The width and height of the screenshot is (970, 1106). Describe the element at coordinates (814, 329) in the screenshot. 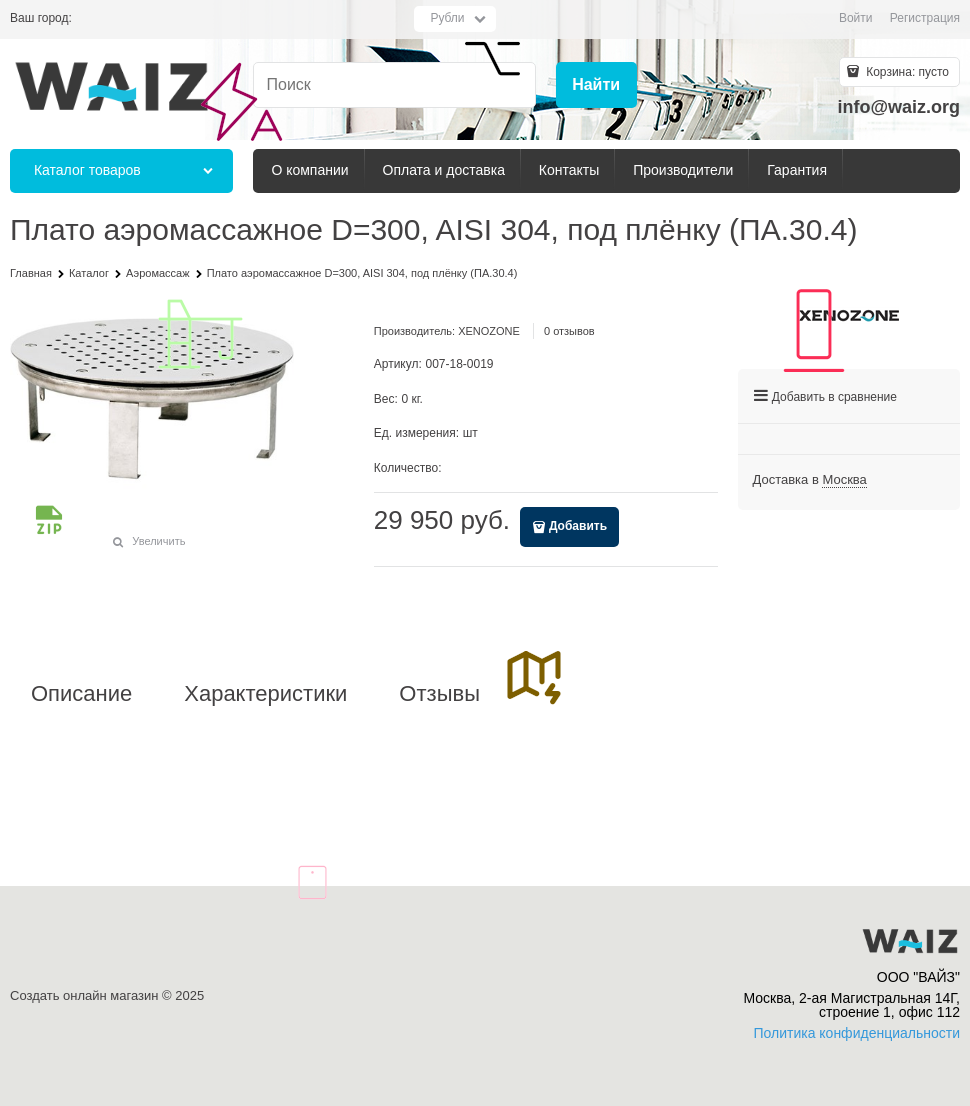

I see `align object to bottom edge` at that location.